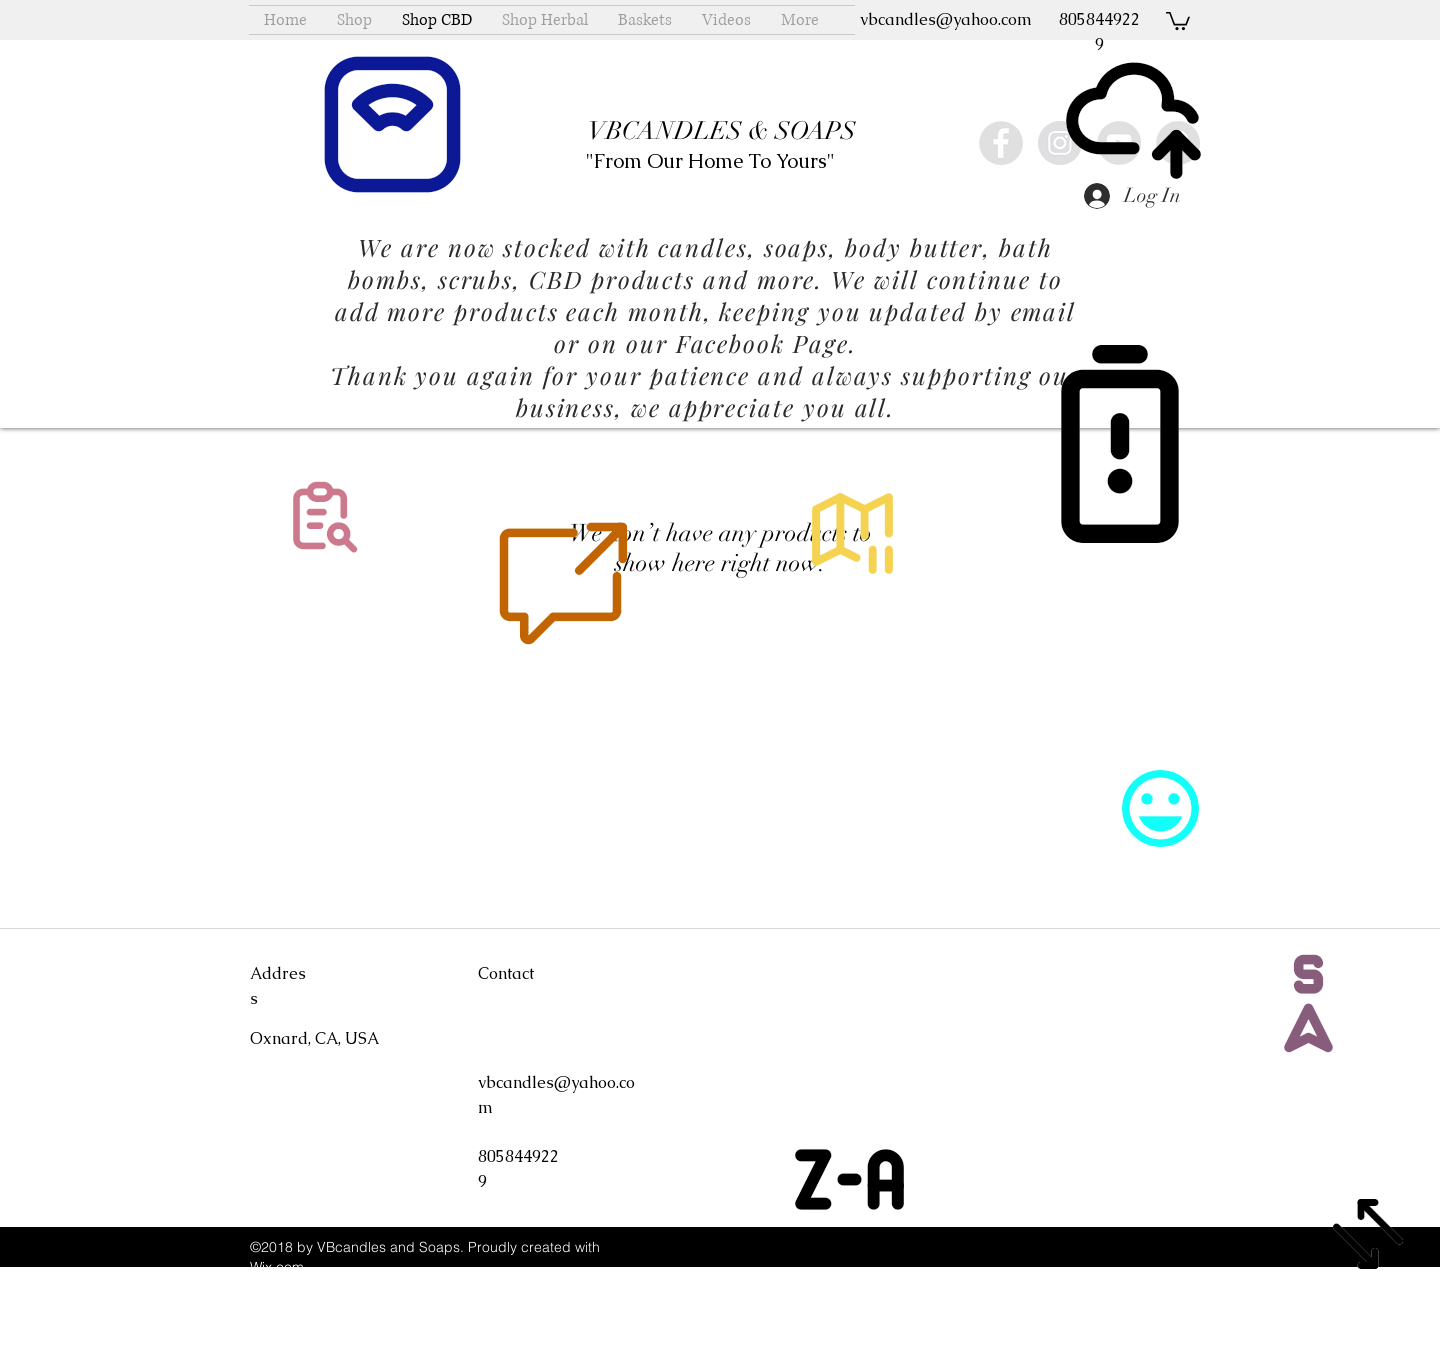  Describe the element at coordinates (1368, 1234) in the screenshot. I see `resize element diagonally` at that location.